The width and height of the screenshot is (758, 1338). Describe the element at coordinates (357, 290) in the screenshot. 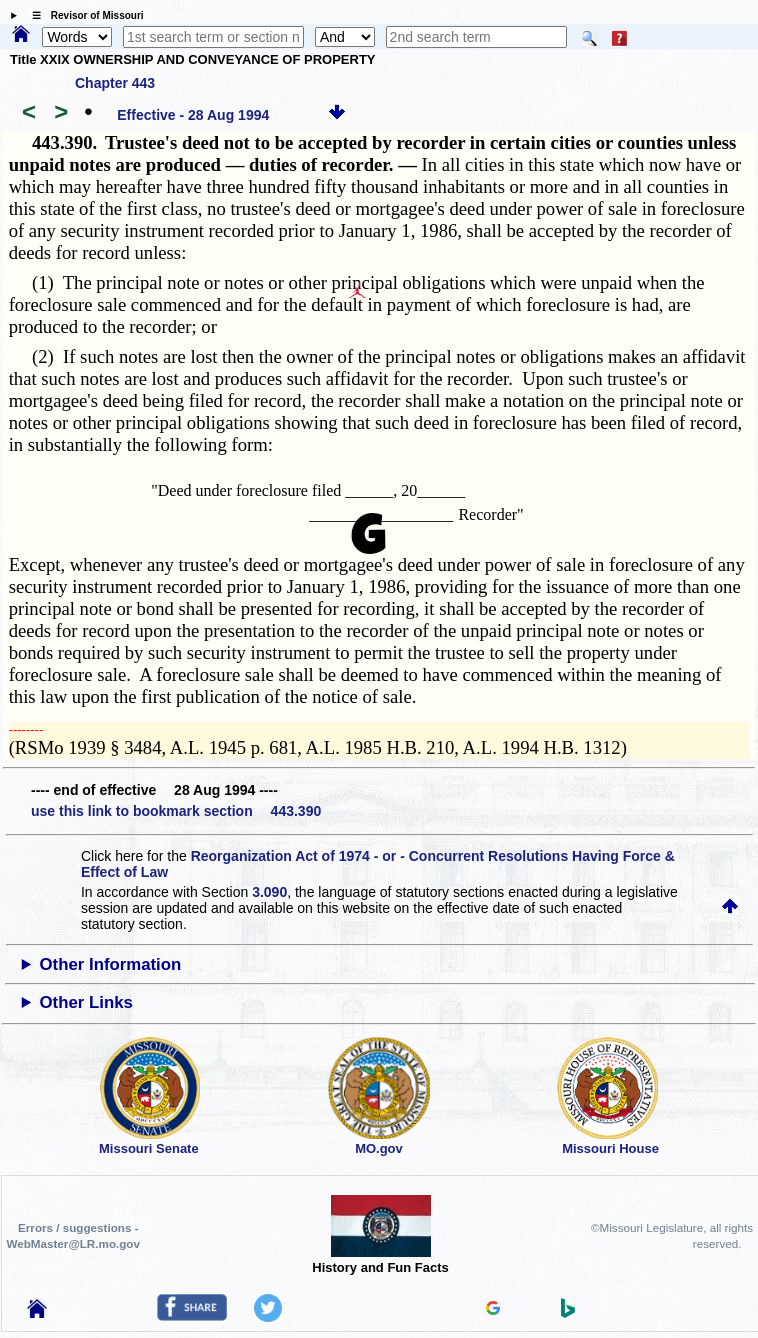

I see `Jordan brand logo` at that location.